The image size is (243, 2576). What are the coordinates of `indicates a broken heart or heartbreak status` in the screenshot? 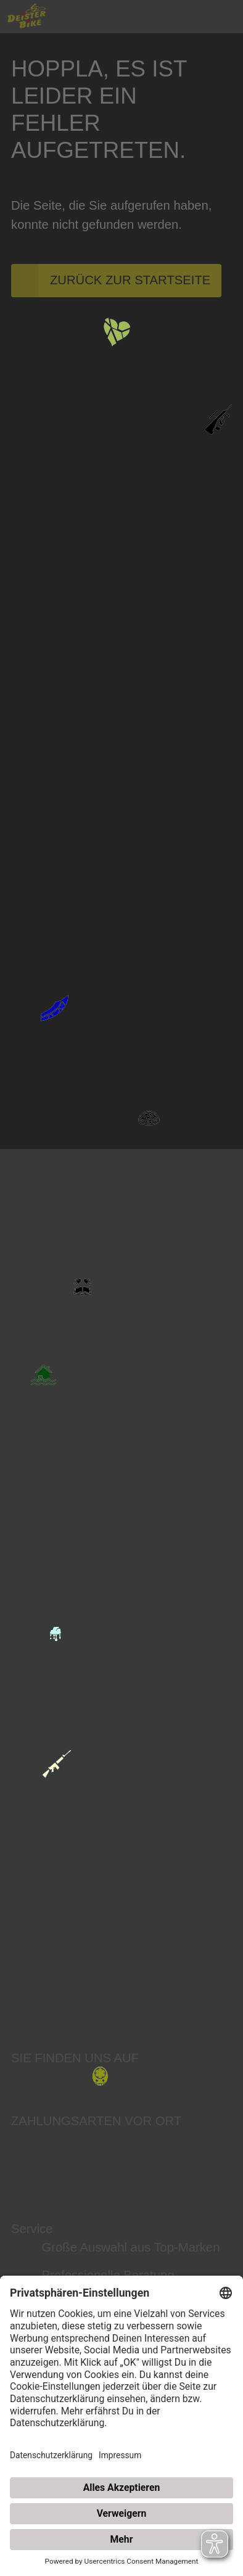 It's located at (117, 332).